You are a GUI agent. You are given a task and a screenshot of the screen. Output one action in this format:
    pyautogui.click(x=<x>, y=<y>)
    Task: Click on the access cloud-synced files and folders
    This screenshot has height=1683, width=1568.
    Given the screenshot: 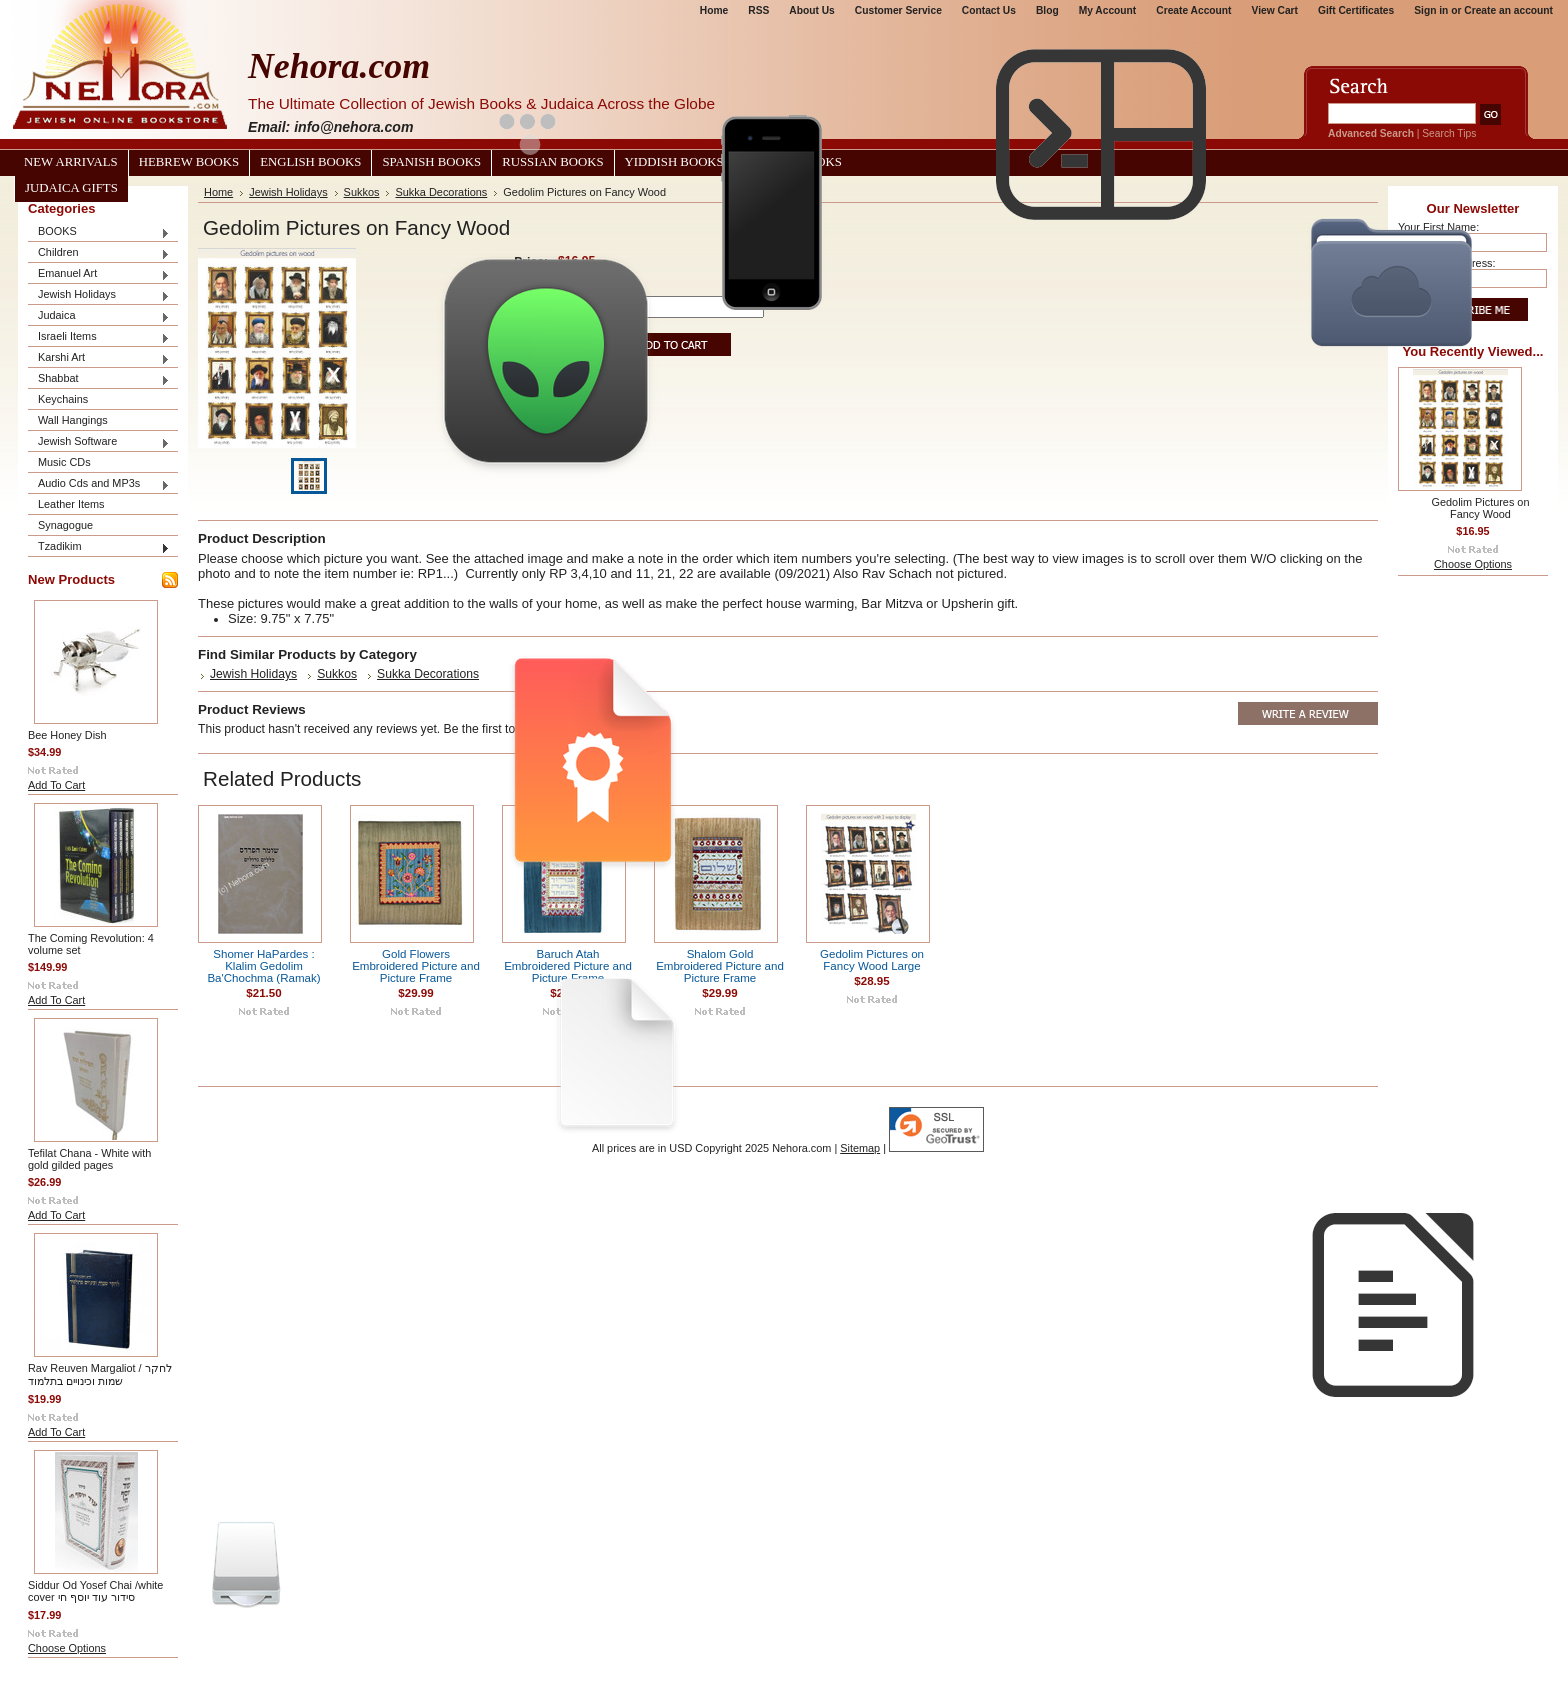 What is the action you would take?
    pyautogui.click(x=1391, y=282)
    